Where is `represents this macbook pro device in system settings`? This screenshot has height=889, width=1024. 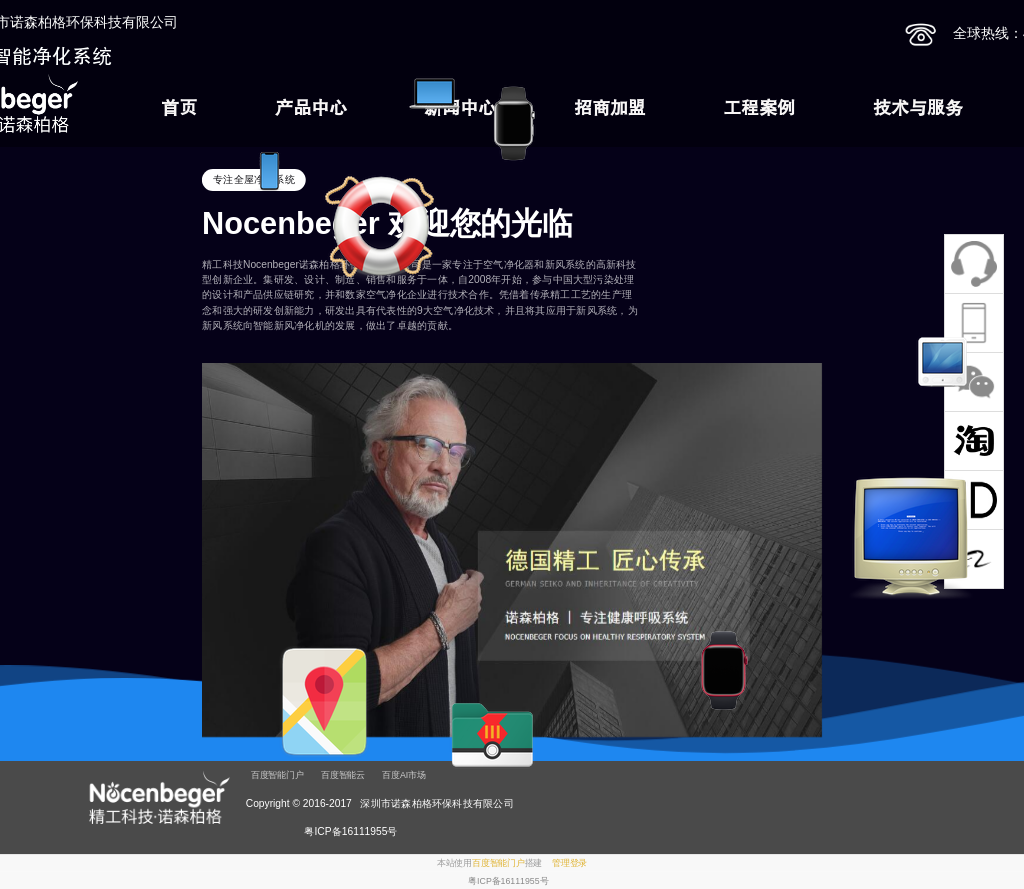 represents this macbook pro device in system settings is located at coordinates (434, 90).